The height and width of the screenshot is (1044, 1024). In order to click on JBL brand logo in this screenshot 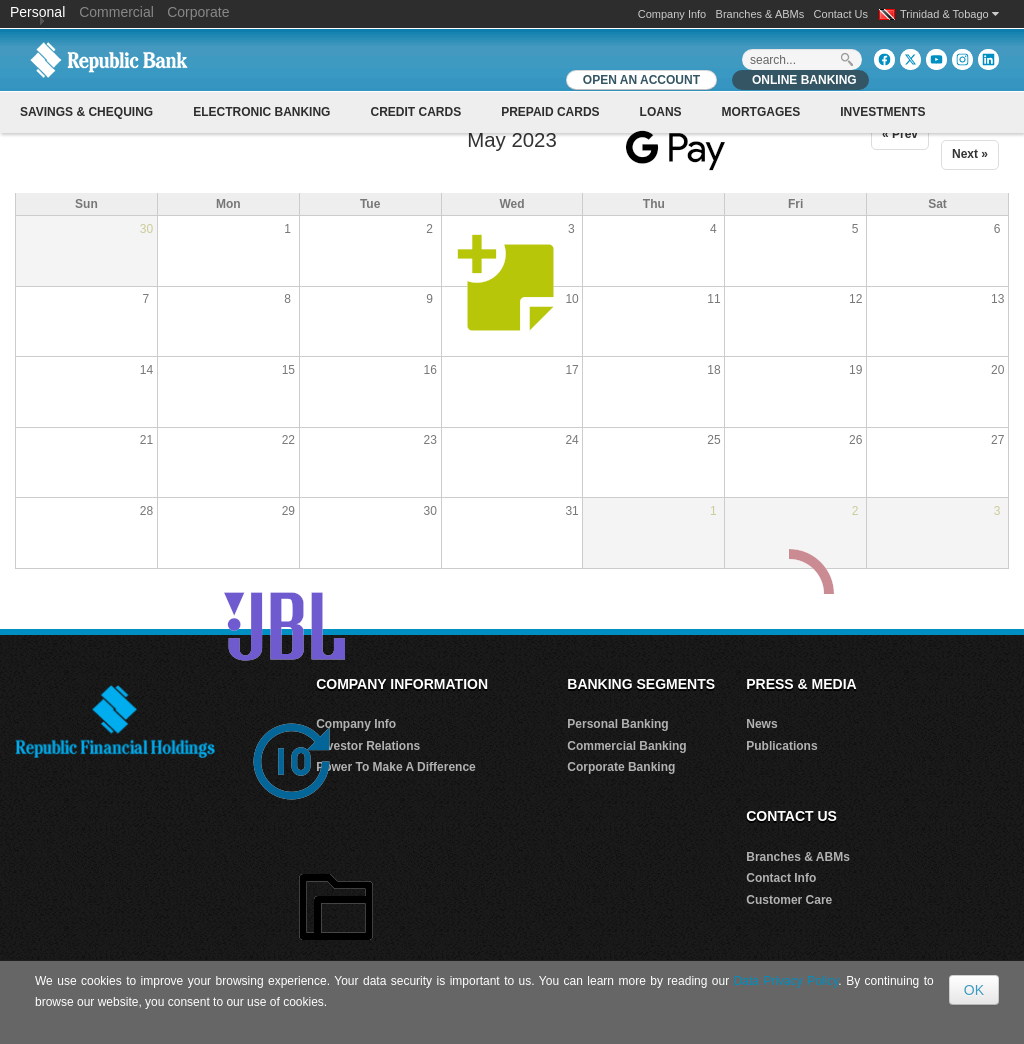, I will do `click(284, 626)`.